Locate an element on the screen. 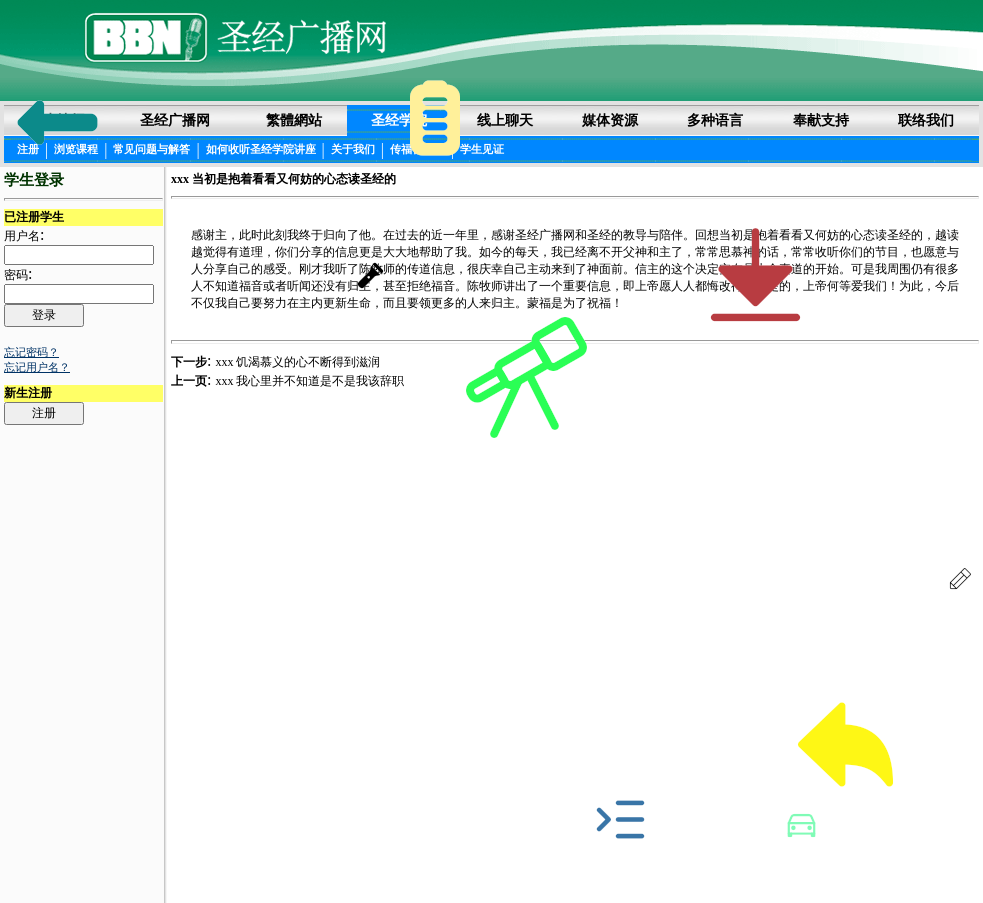 This screenshot has height=903, width=983. increase list indentation is located at coordinates (620, 819).